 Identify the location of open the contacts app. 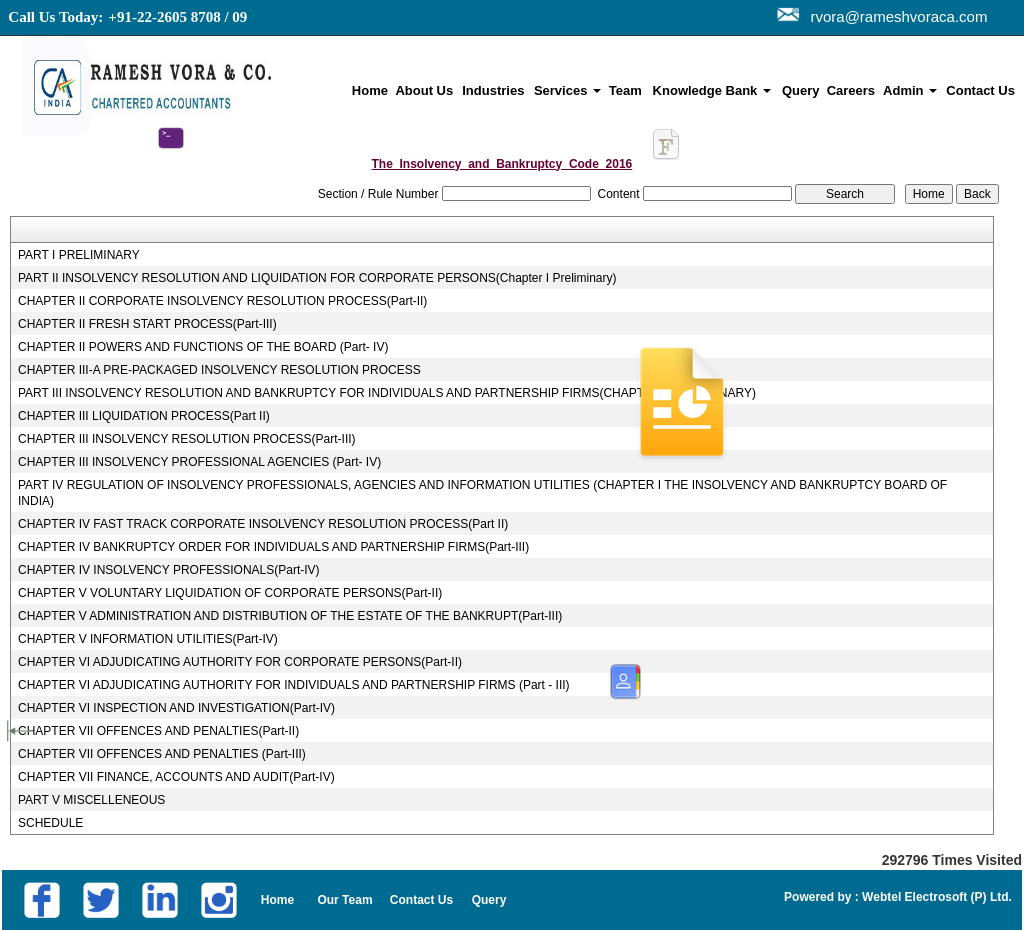
(625, 681).